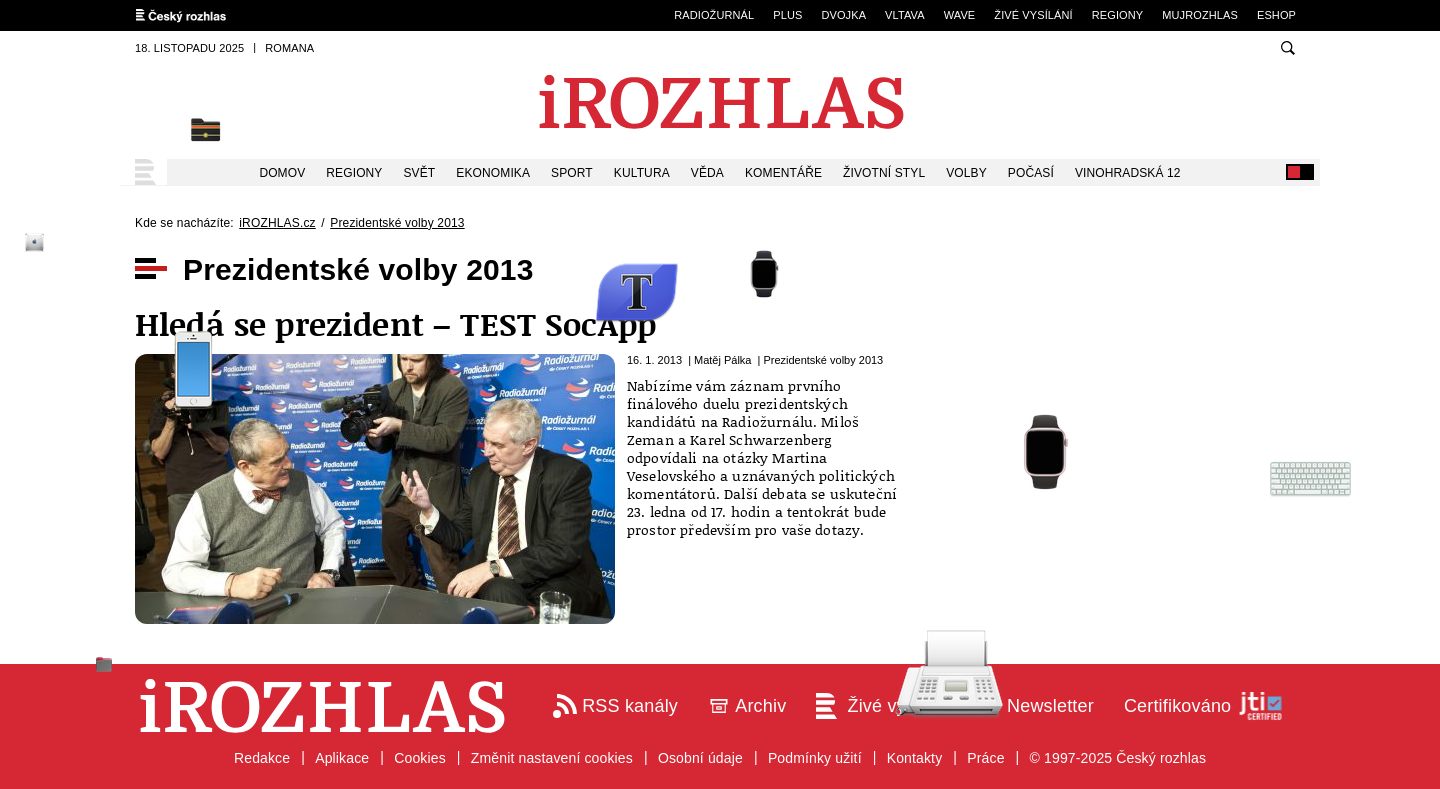 The image size is (1440, 789). What do you see at coordinates (637, 292) in the screenshot?
I see `access text style library in iMovie` at bounding box center [637, 292].